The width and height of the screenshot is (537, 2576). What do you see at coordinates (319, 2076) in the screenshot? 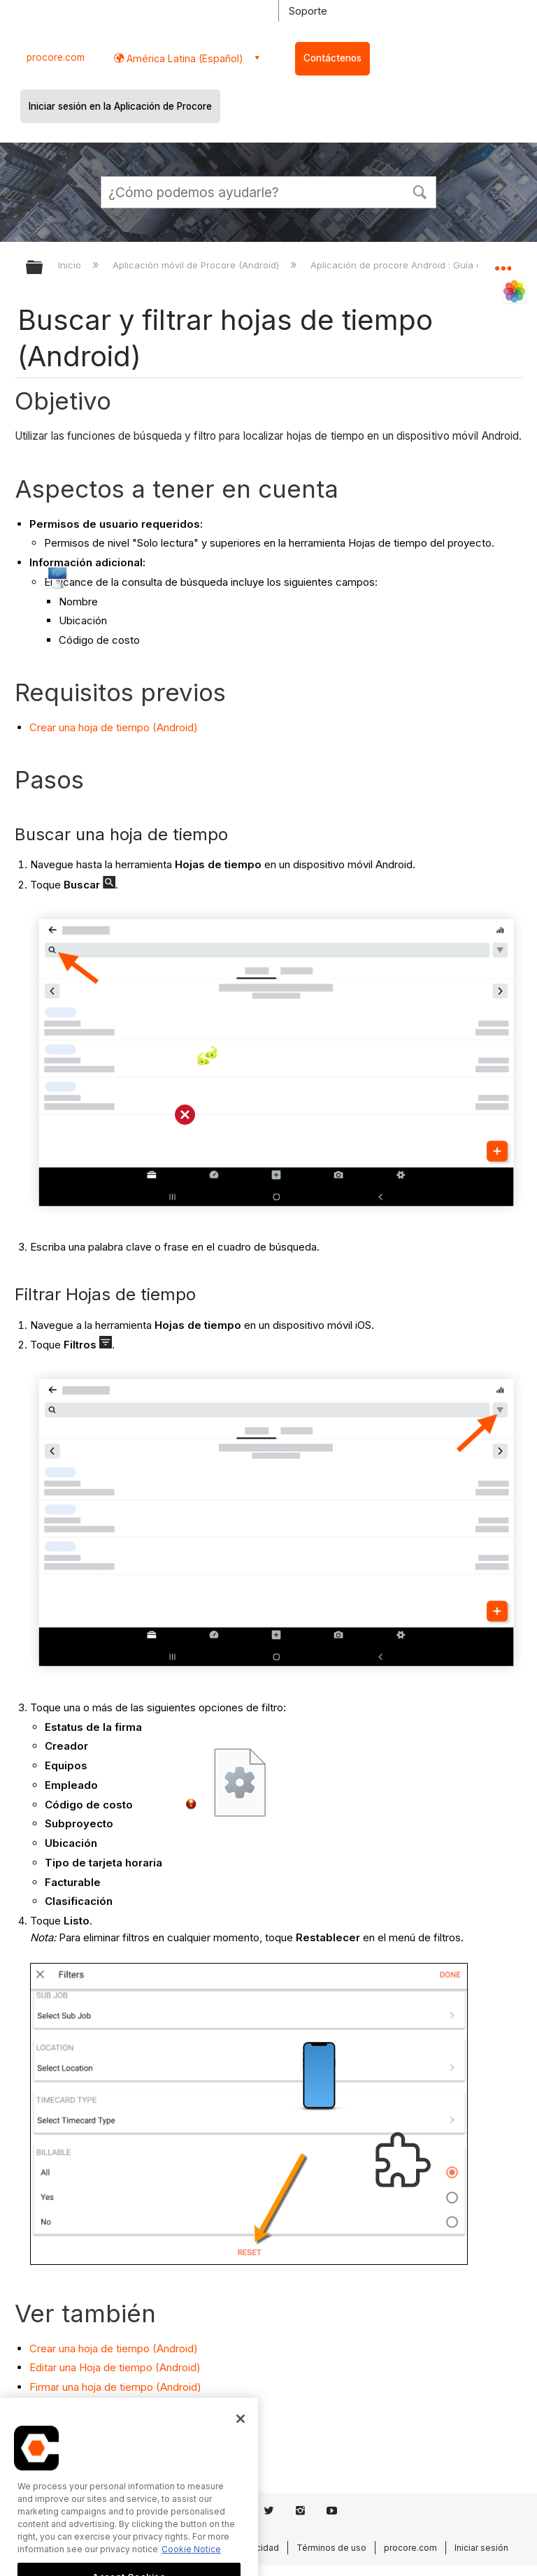
I see `iPhone 12 Pro device icon` at bounding box center [319, 2076].